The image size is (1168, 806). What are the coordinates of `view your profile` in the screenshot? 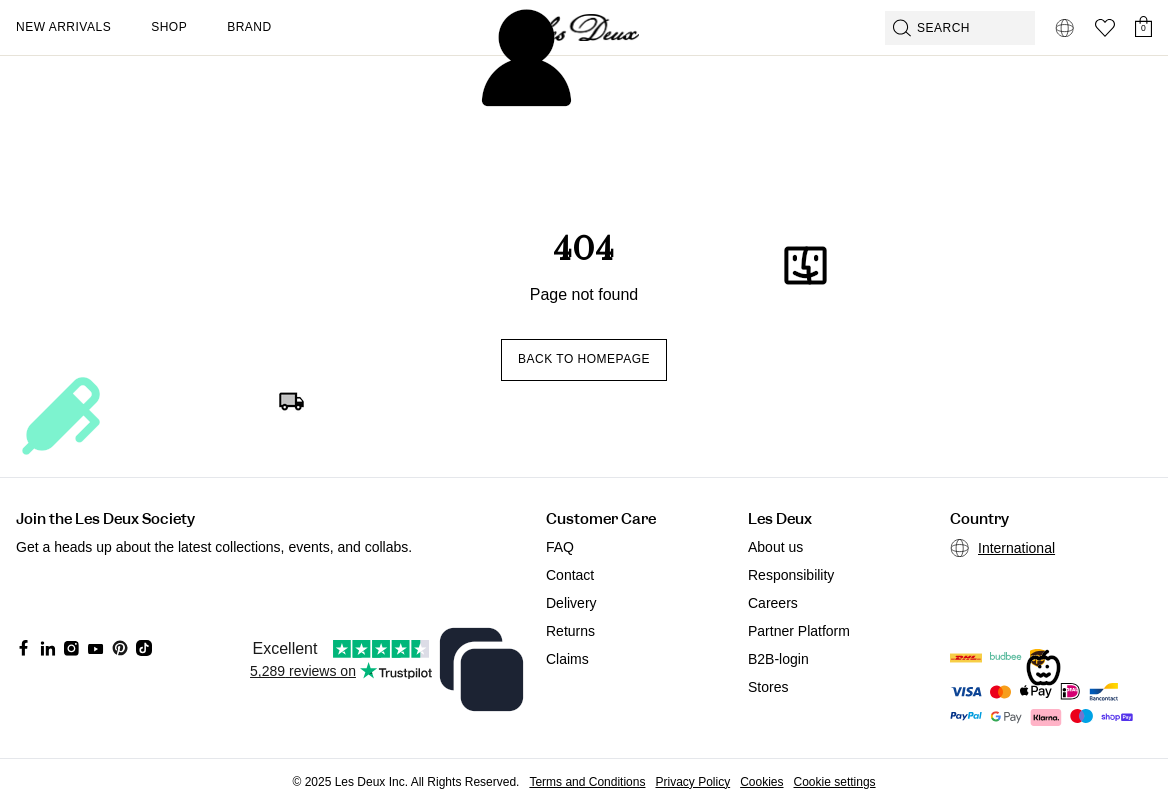 It's located at (526, 61).